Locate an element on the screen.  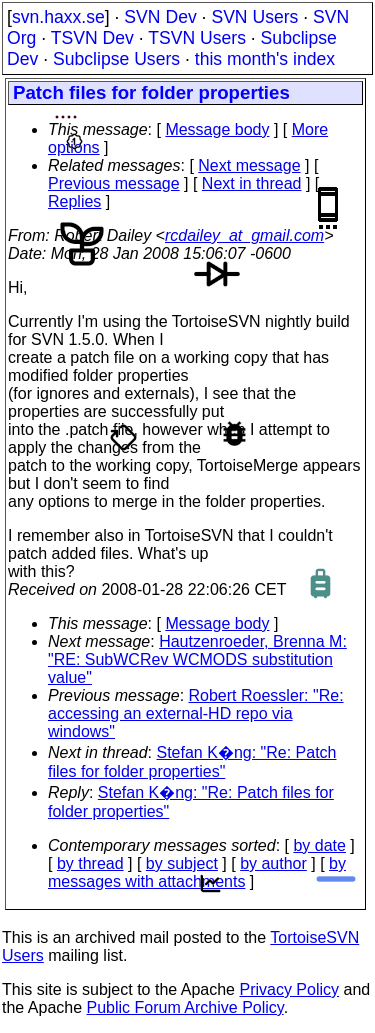
access mobile device settings is located at coordinates (328, 208).